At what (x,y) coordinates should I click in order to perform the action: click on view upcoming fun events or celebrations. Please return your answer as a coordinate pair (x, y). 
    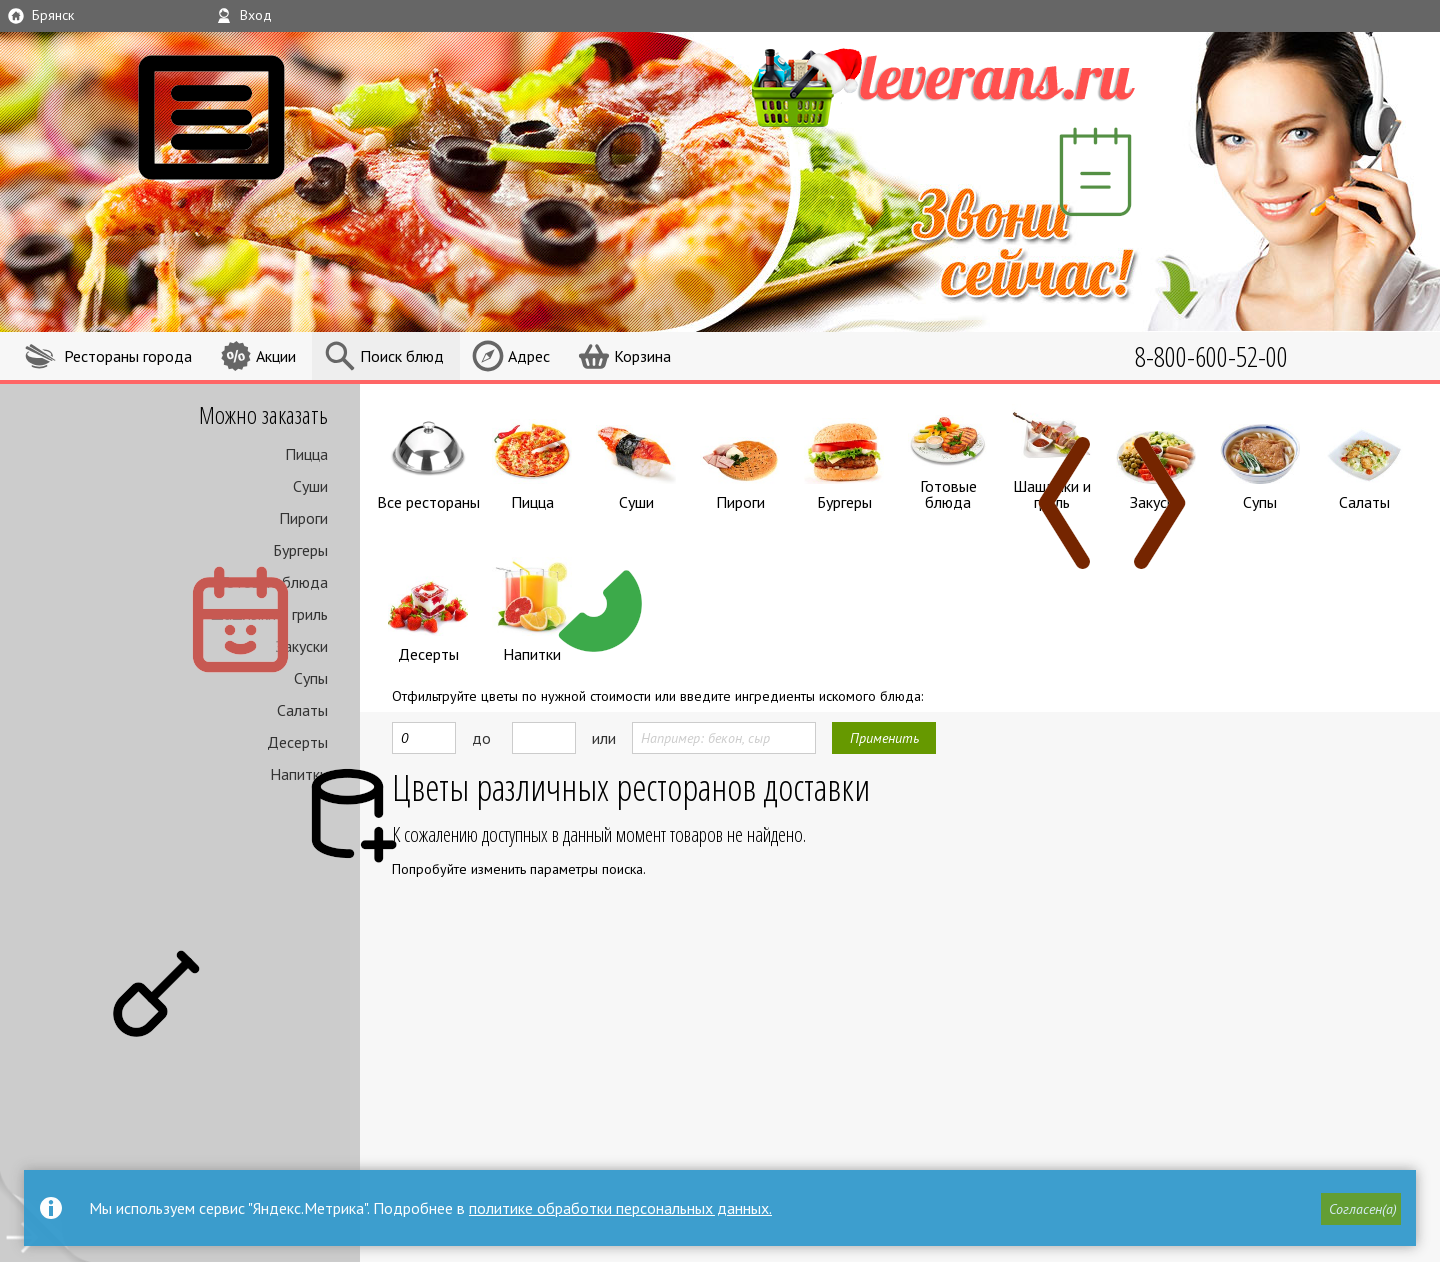
    Looking at the image, I should click on (240, 619).